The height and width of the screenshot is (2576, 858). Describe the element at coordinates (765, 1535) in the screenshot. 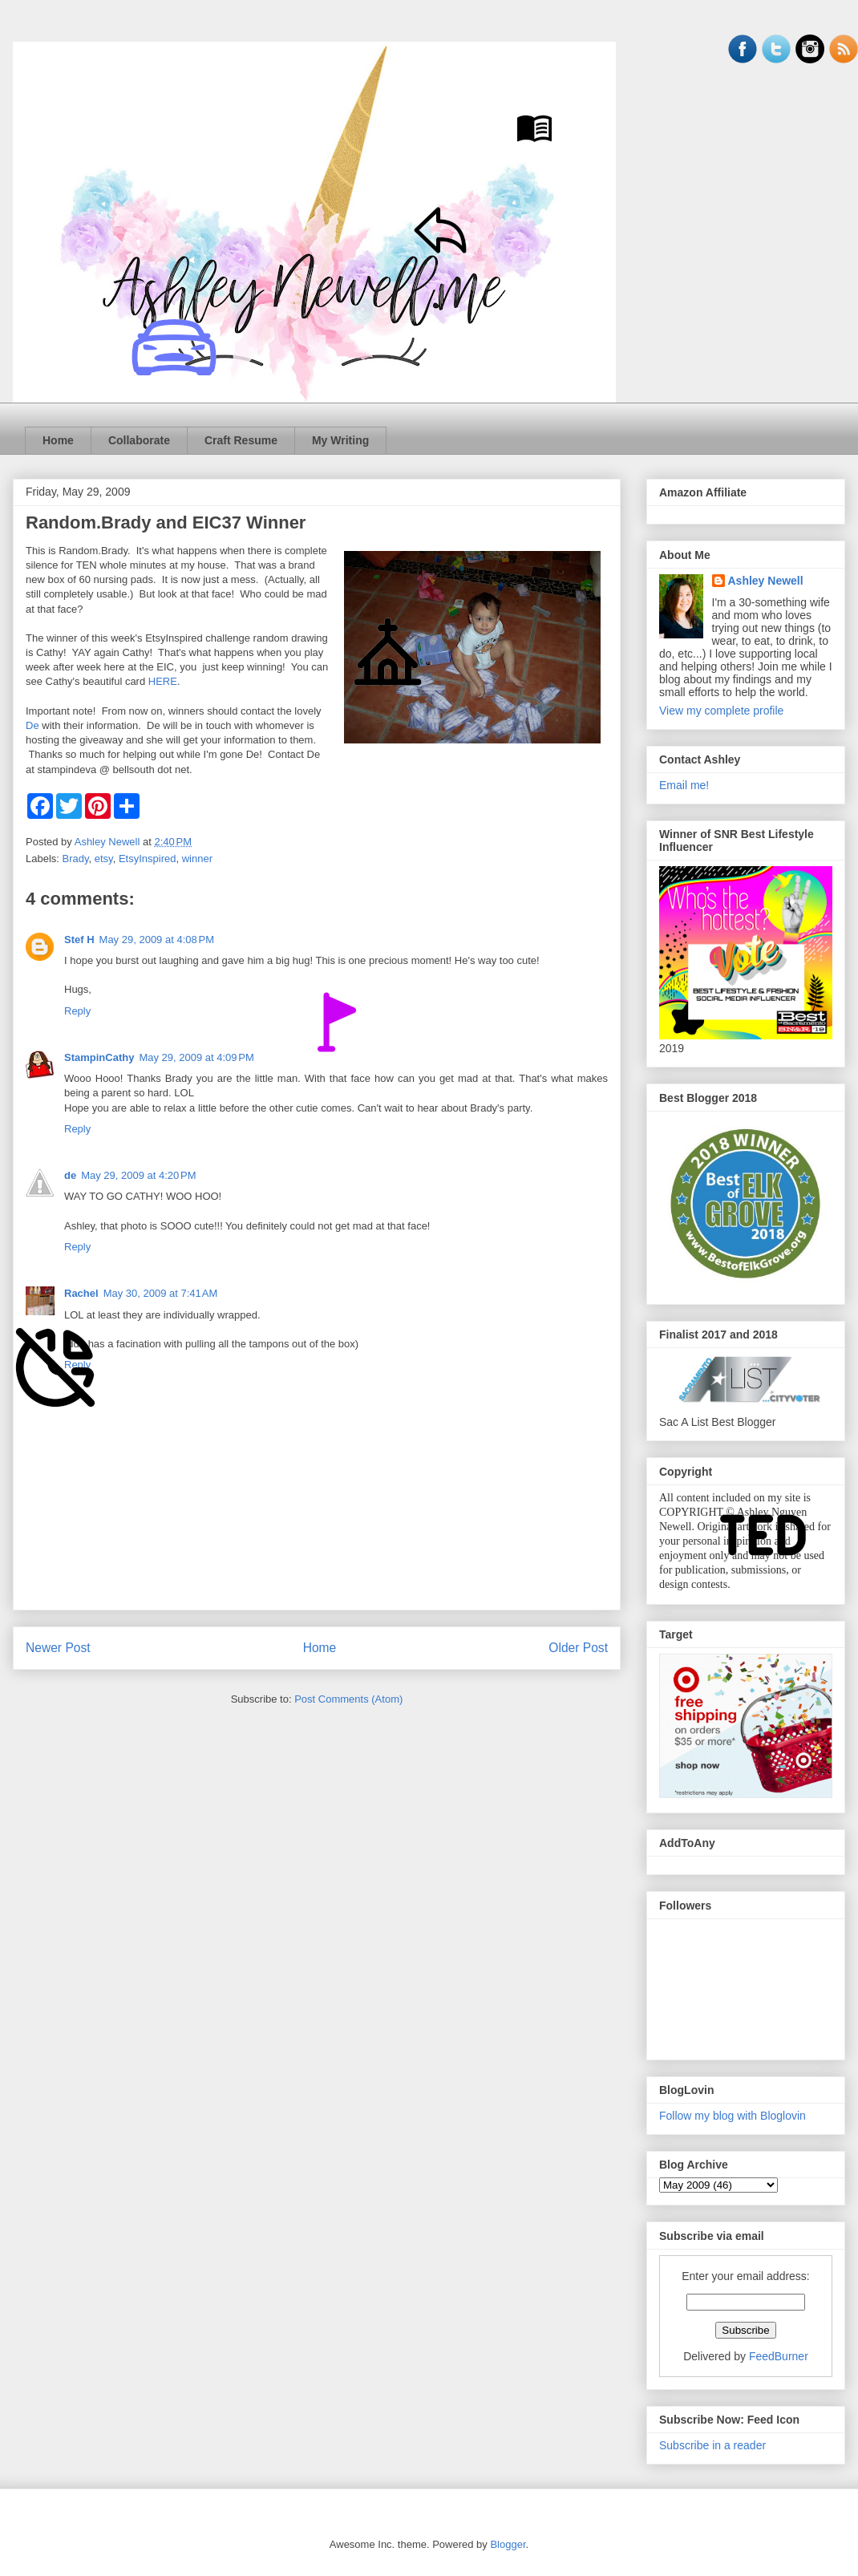

I see `open the TED app or website` at that location.